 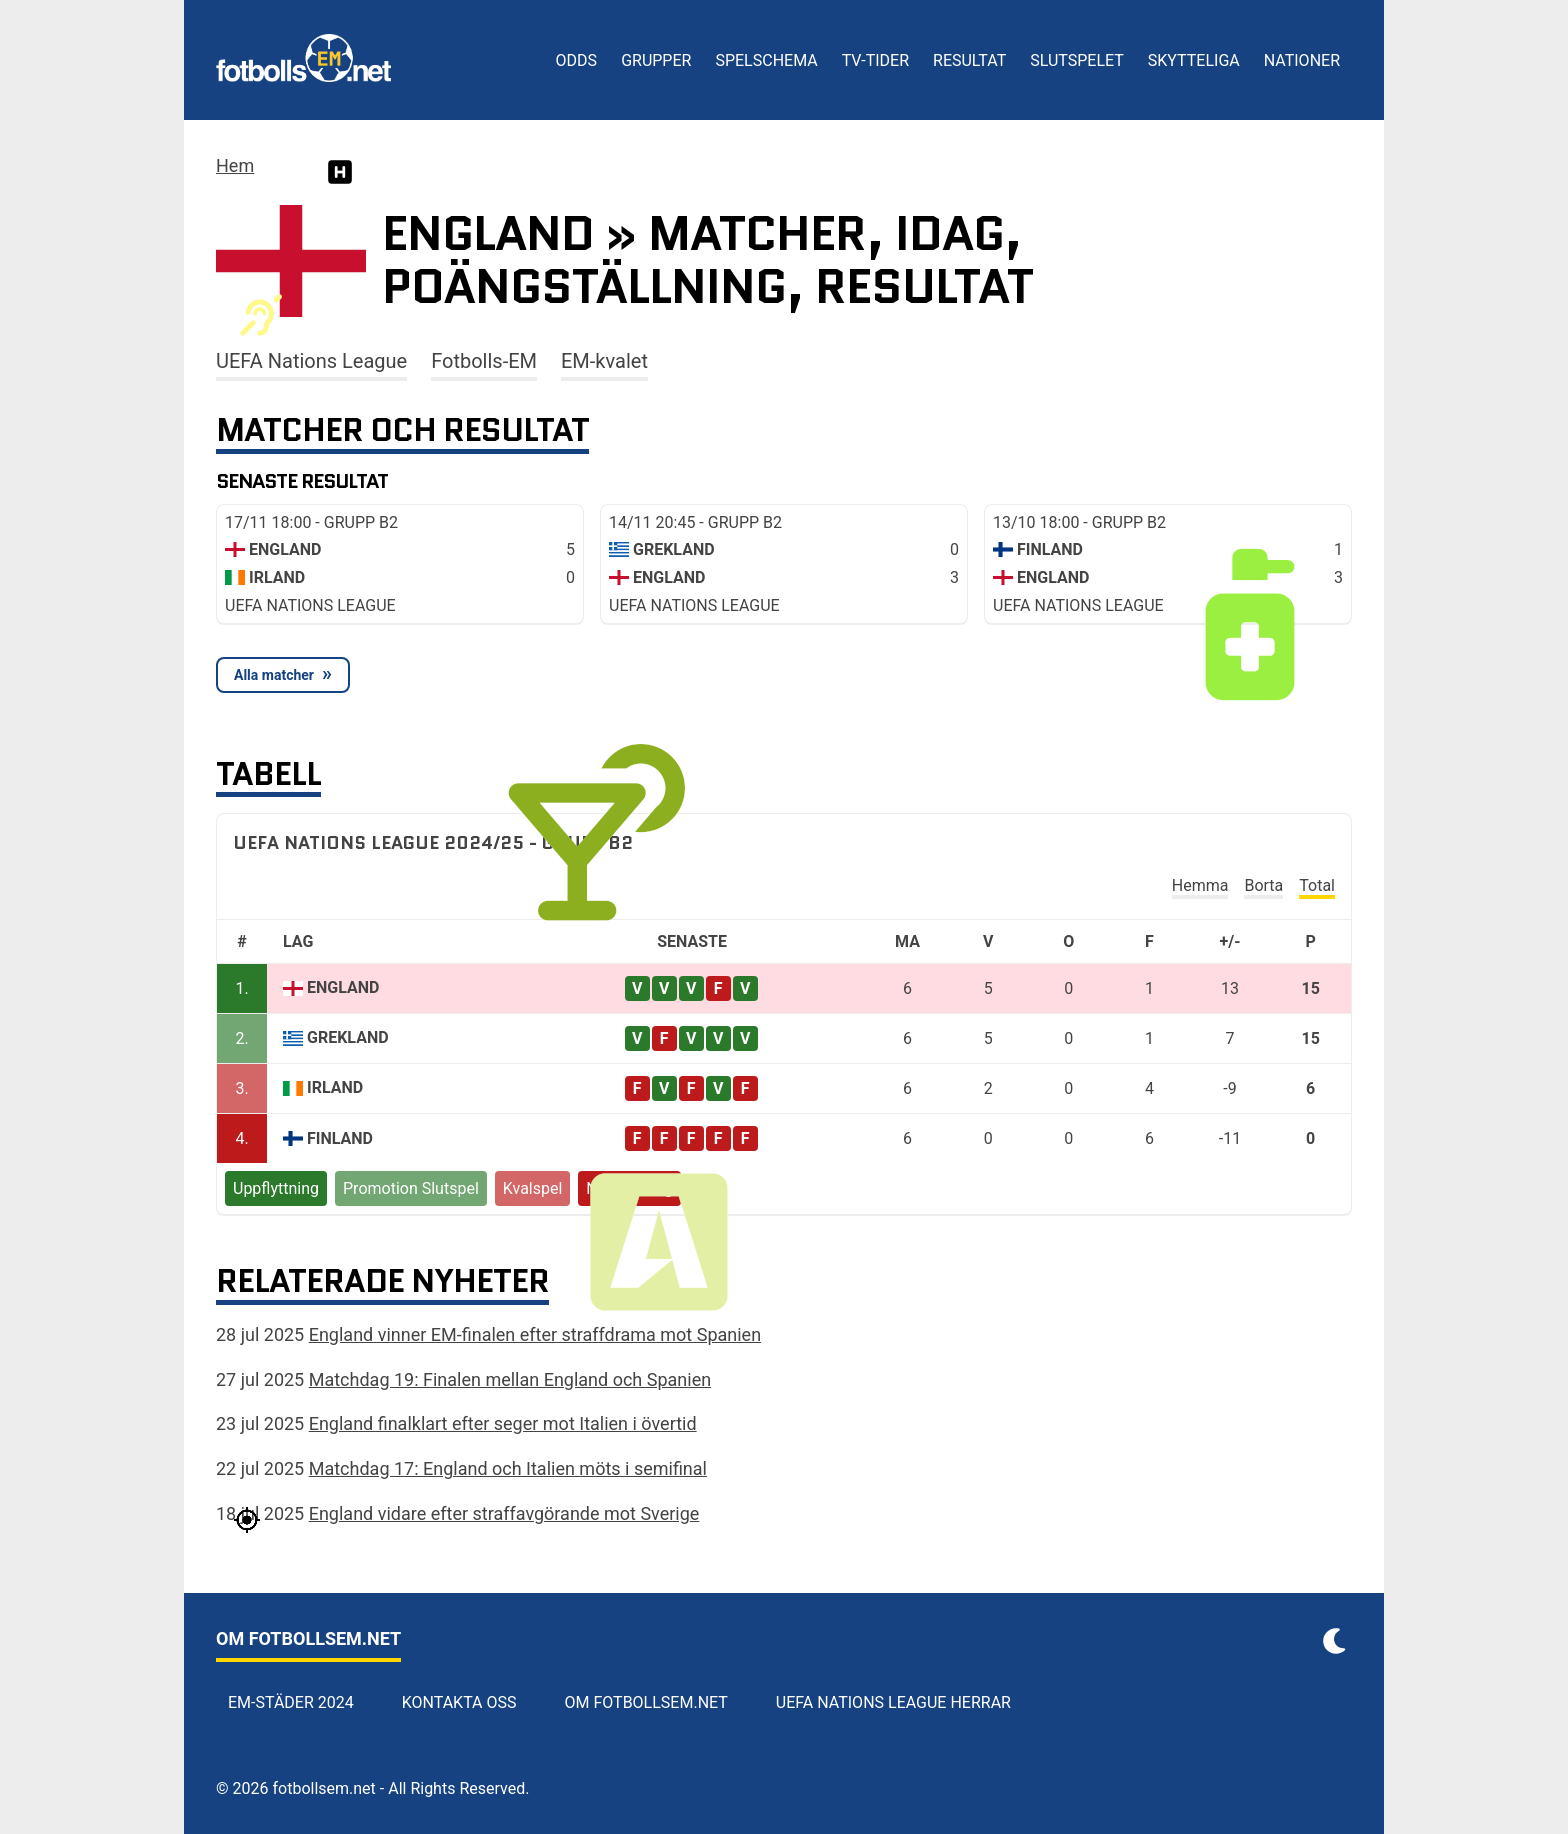 I want to click on indicates GPS location is locked and active, so click(x=247, y=1520).